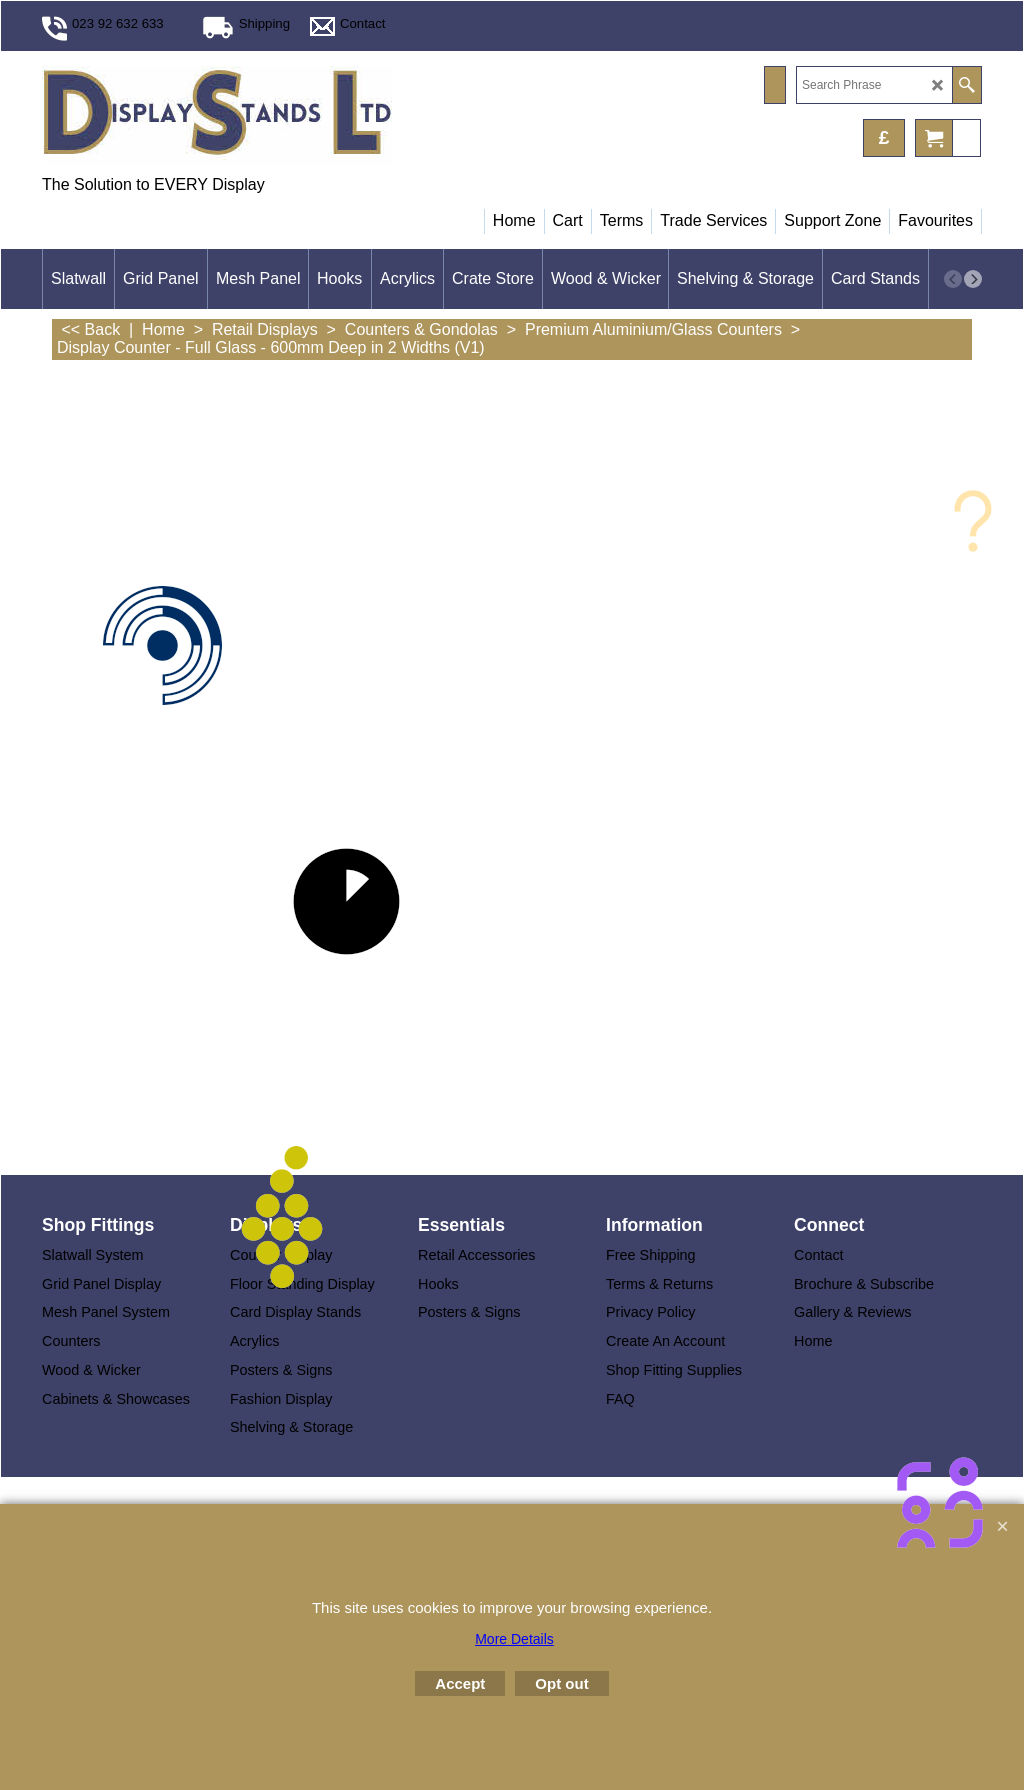  I want to click on open freshrss feed reader app, so click(162, 645).